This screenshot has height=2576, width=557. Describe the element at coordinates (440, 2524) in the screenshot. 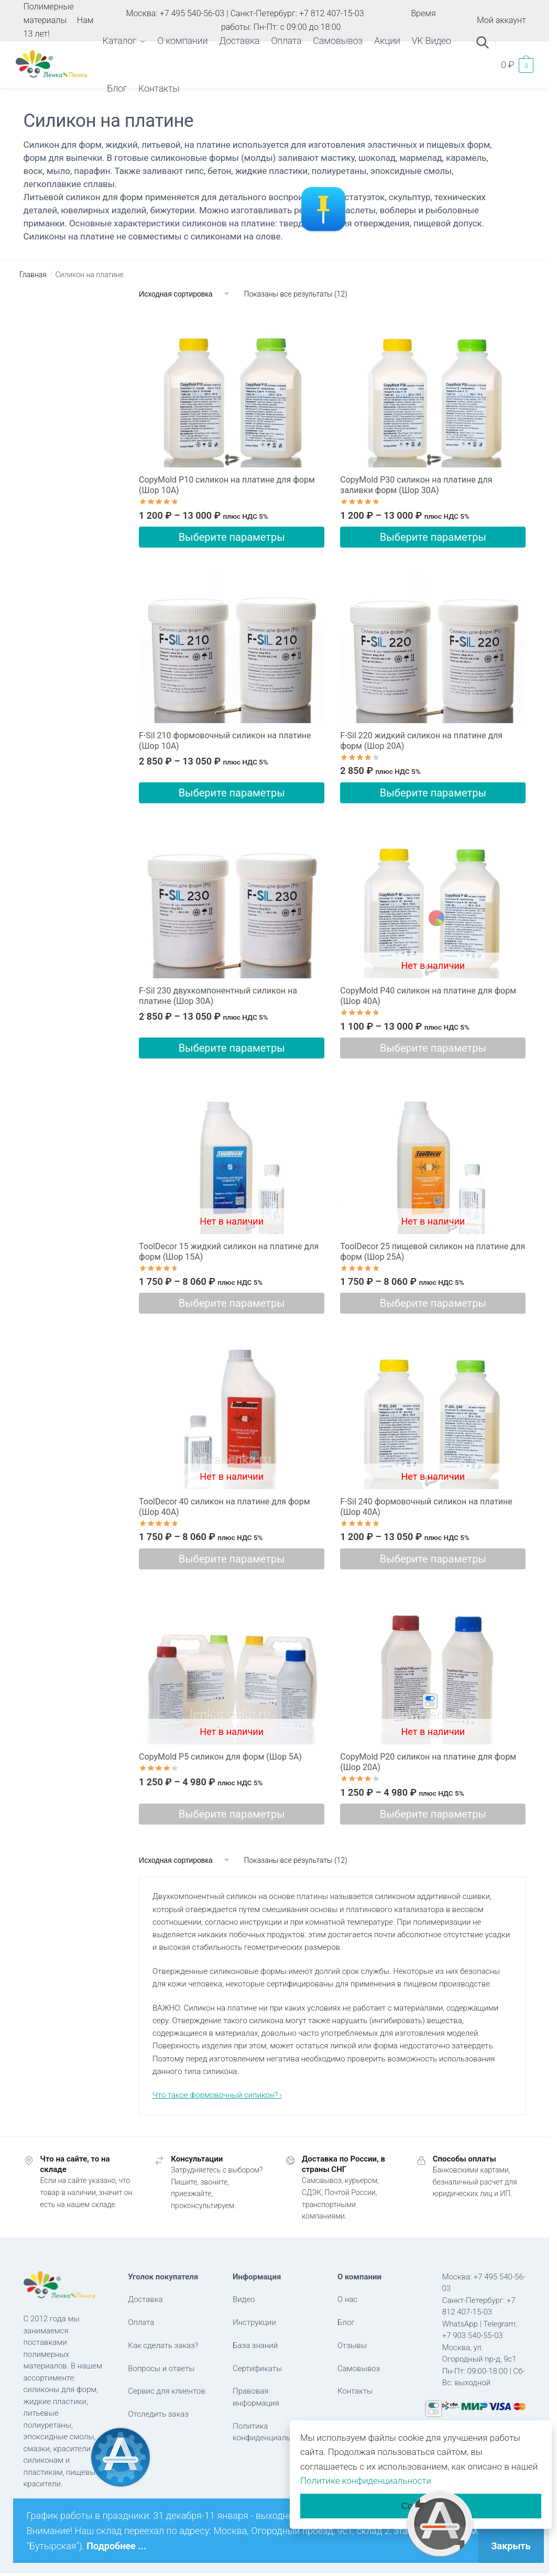

I see `open the update manager application` at that location.